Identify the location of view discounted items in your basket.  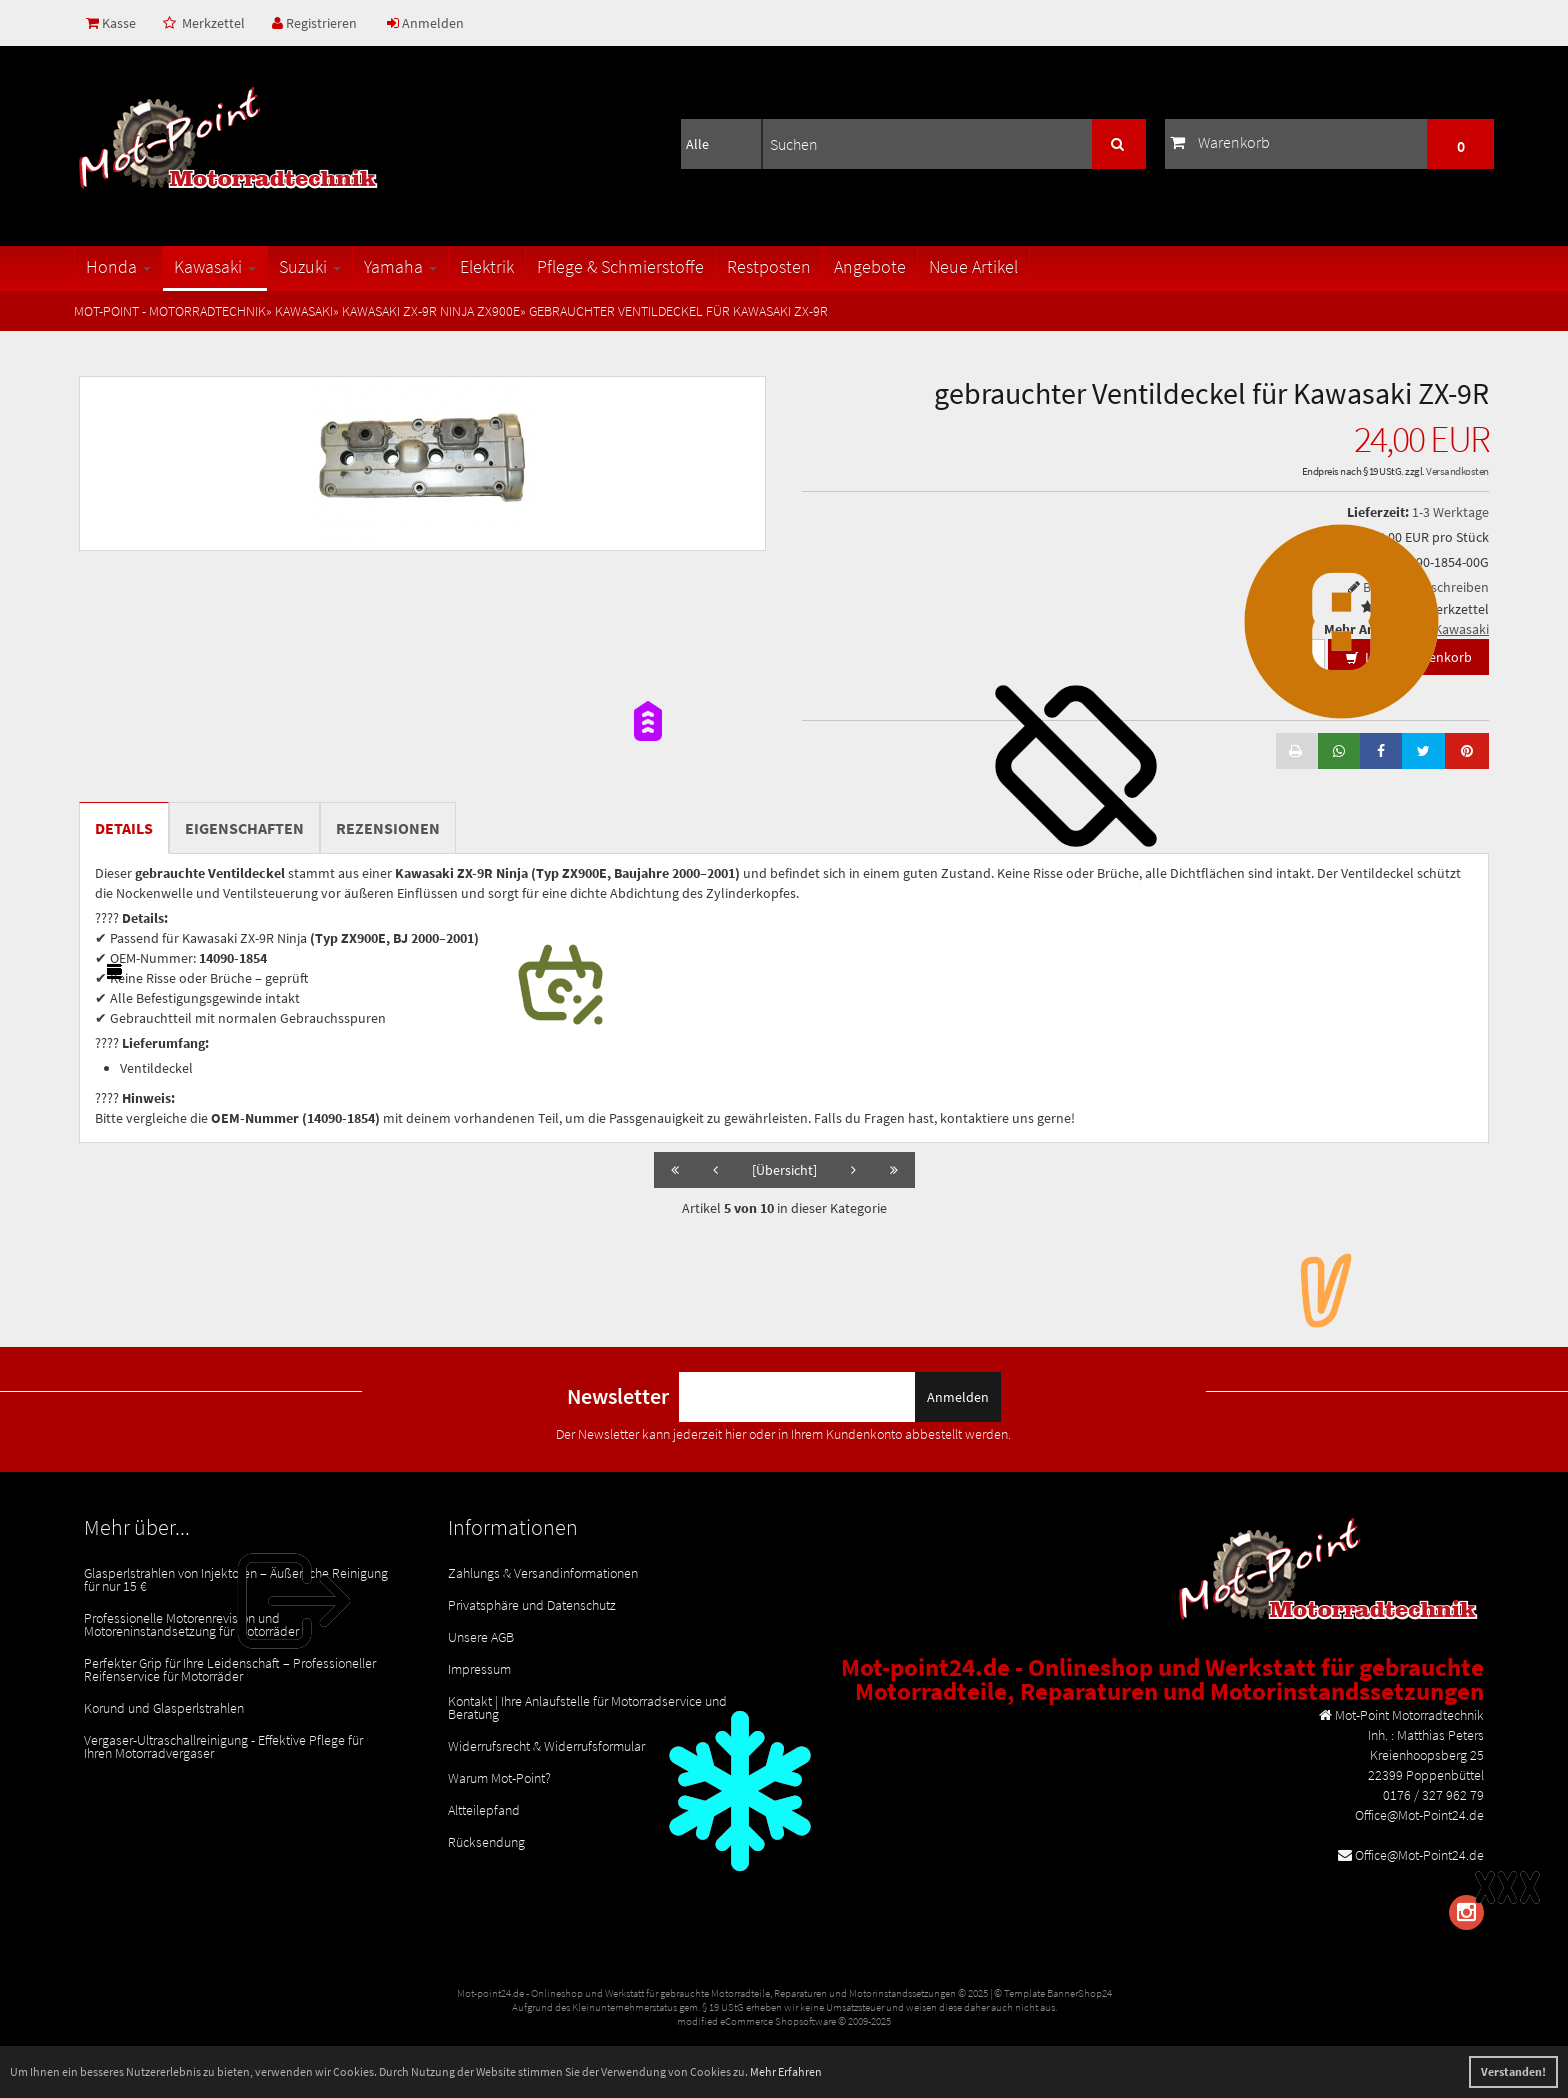
(560, 982).